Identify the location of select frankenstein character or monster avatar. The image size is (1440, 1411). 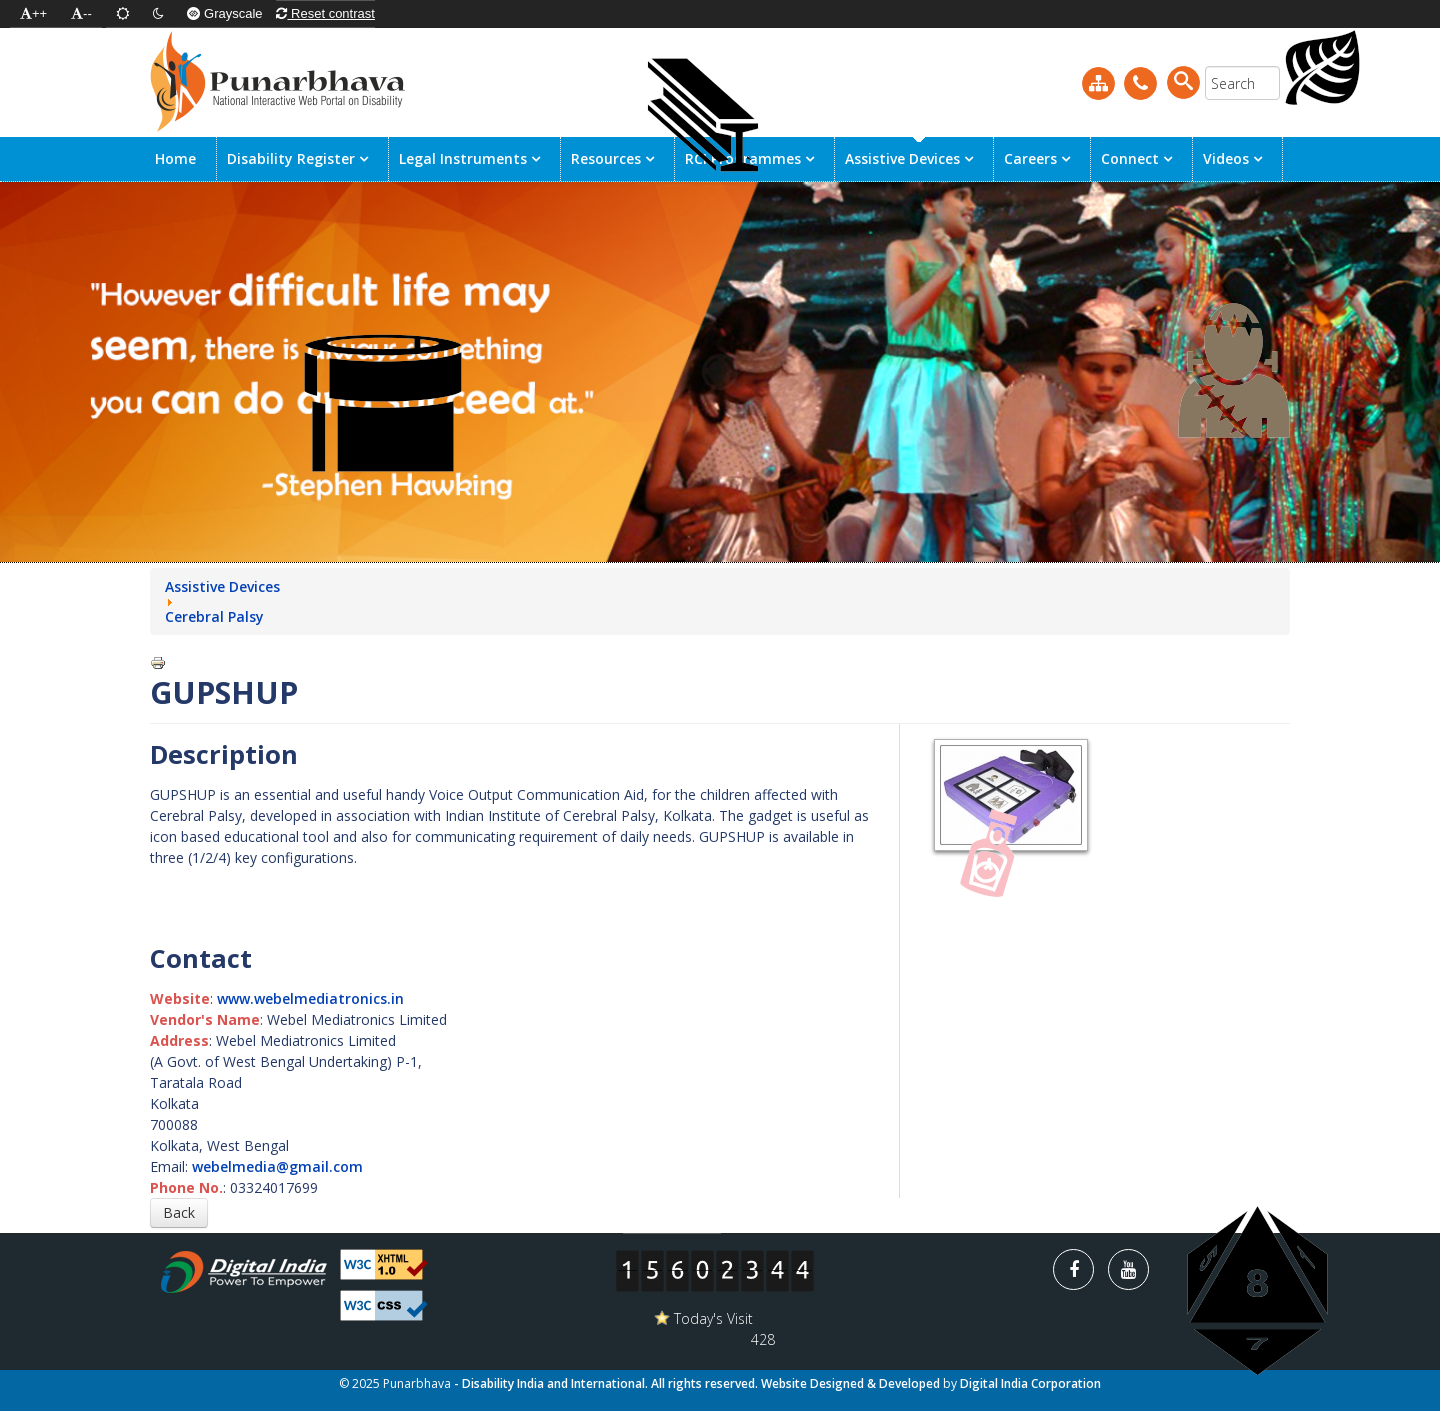
(1234, 371).